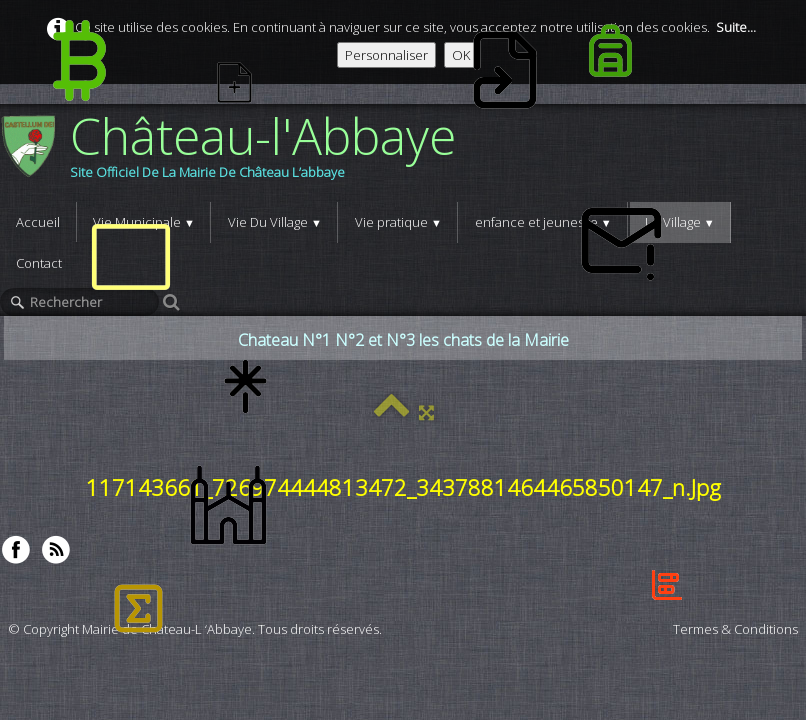  What do you see at coordinates (505, 70) in the screenshot?
I see `create a symbolic link to this file` at bounding box center [505, 70].